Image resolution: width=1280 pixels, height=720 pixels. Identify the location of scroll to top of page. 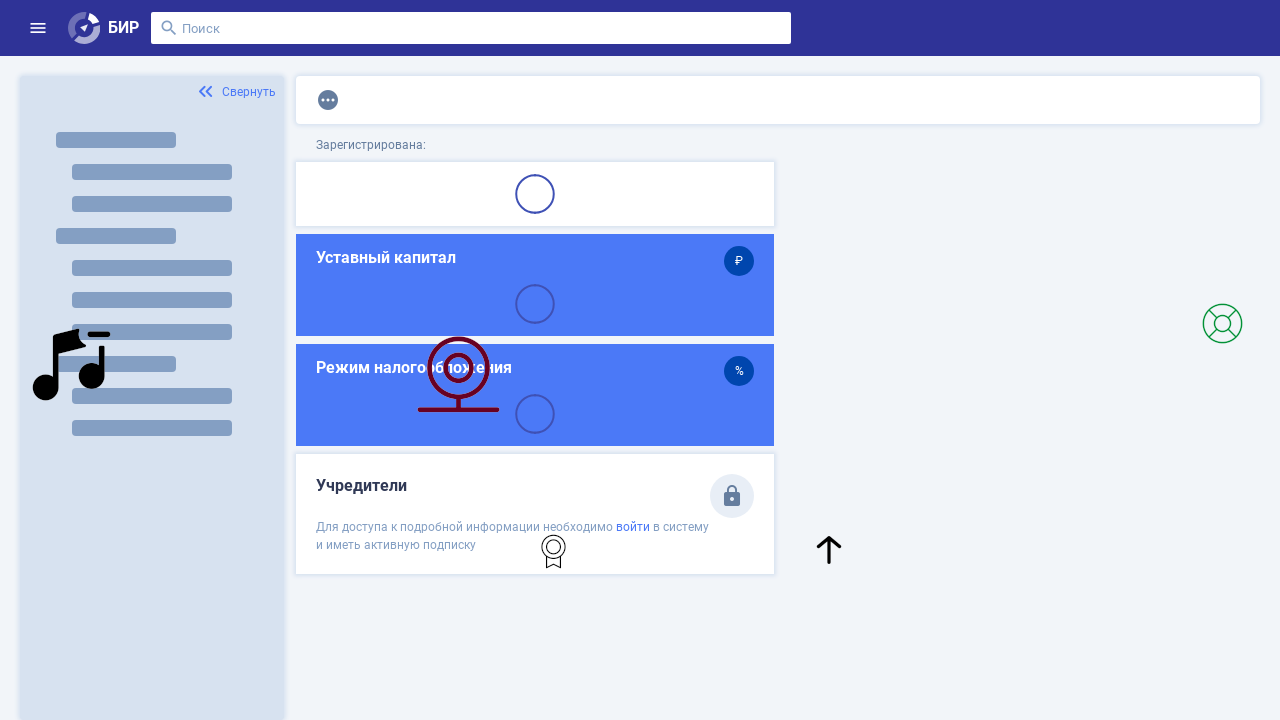
(829, 550).